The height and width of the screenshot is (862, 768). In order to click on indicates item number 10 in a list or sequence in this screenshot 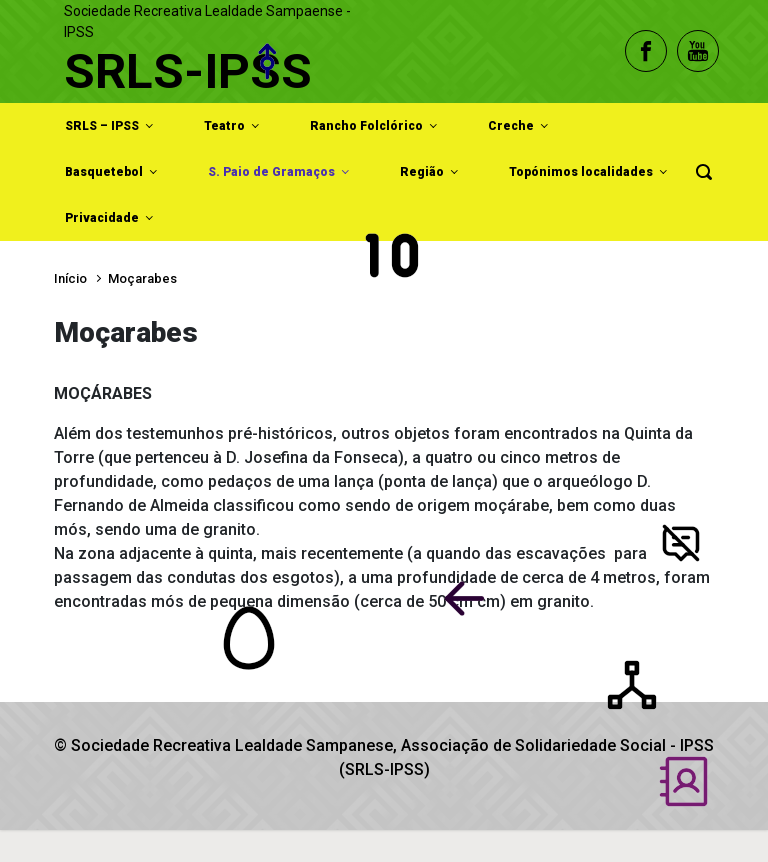, I will do `click(387, 255)`.